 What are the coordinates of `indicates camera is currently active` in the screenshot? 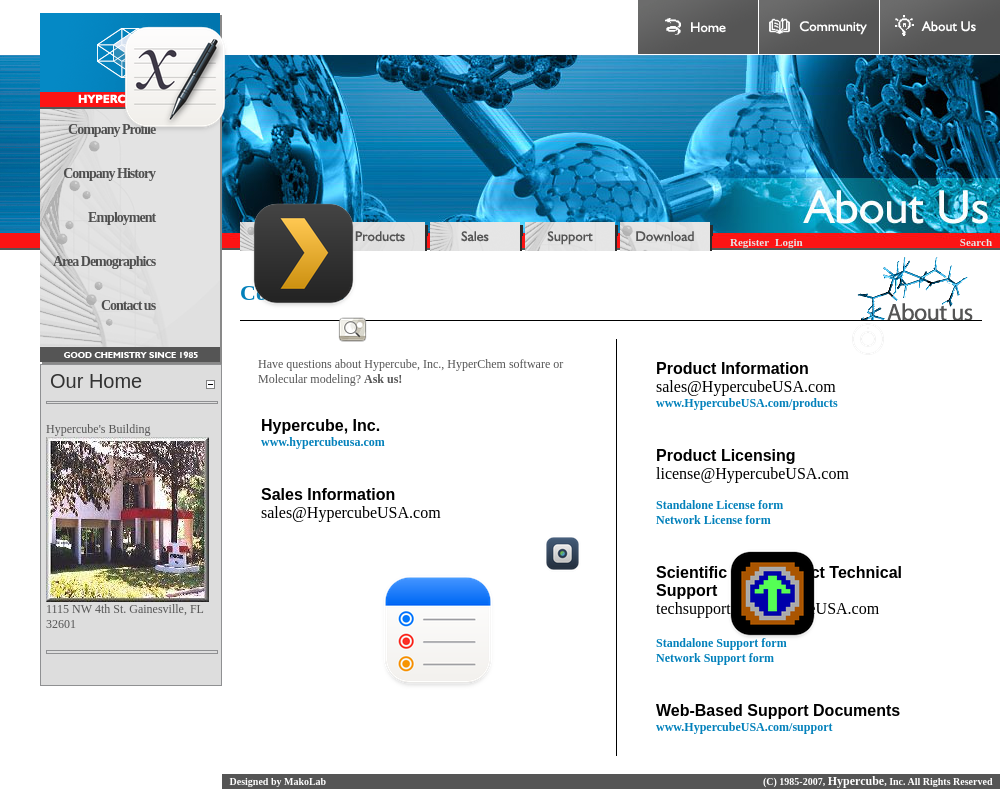 It's located at (868, 339).